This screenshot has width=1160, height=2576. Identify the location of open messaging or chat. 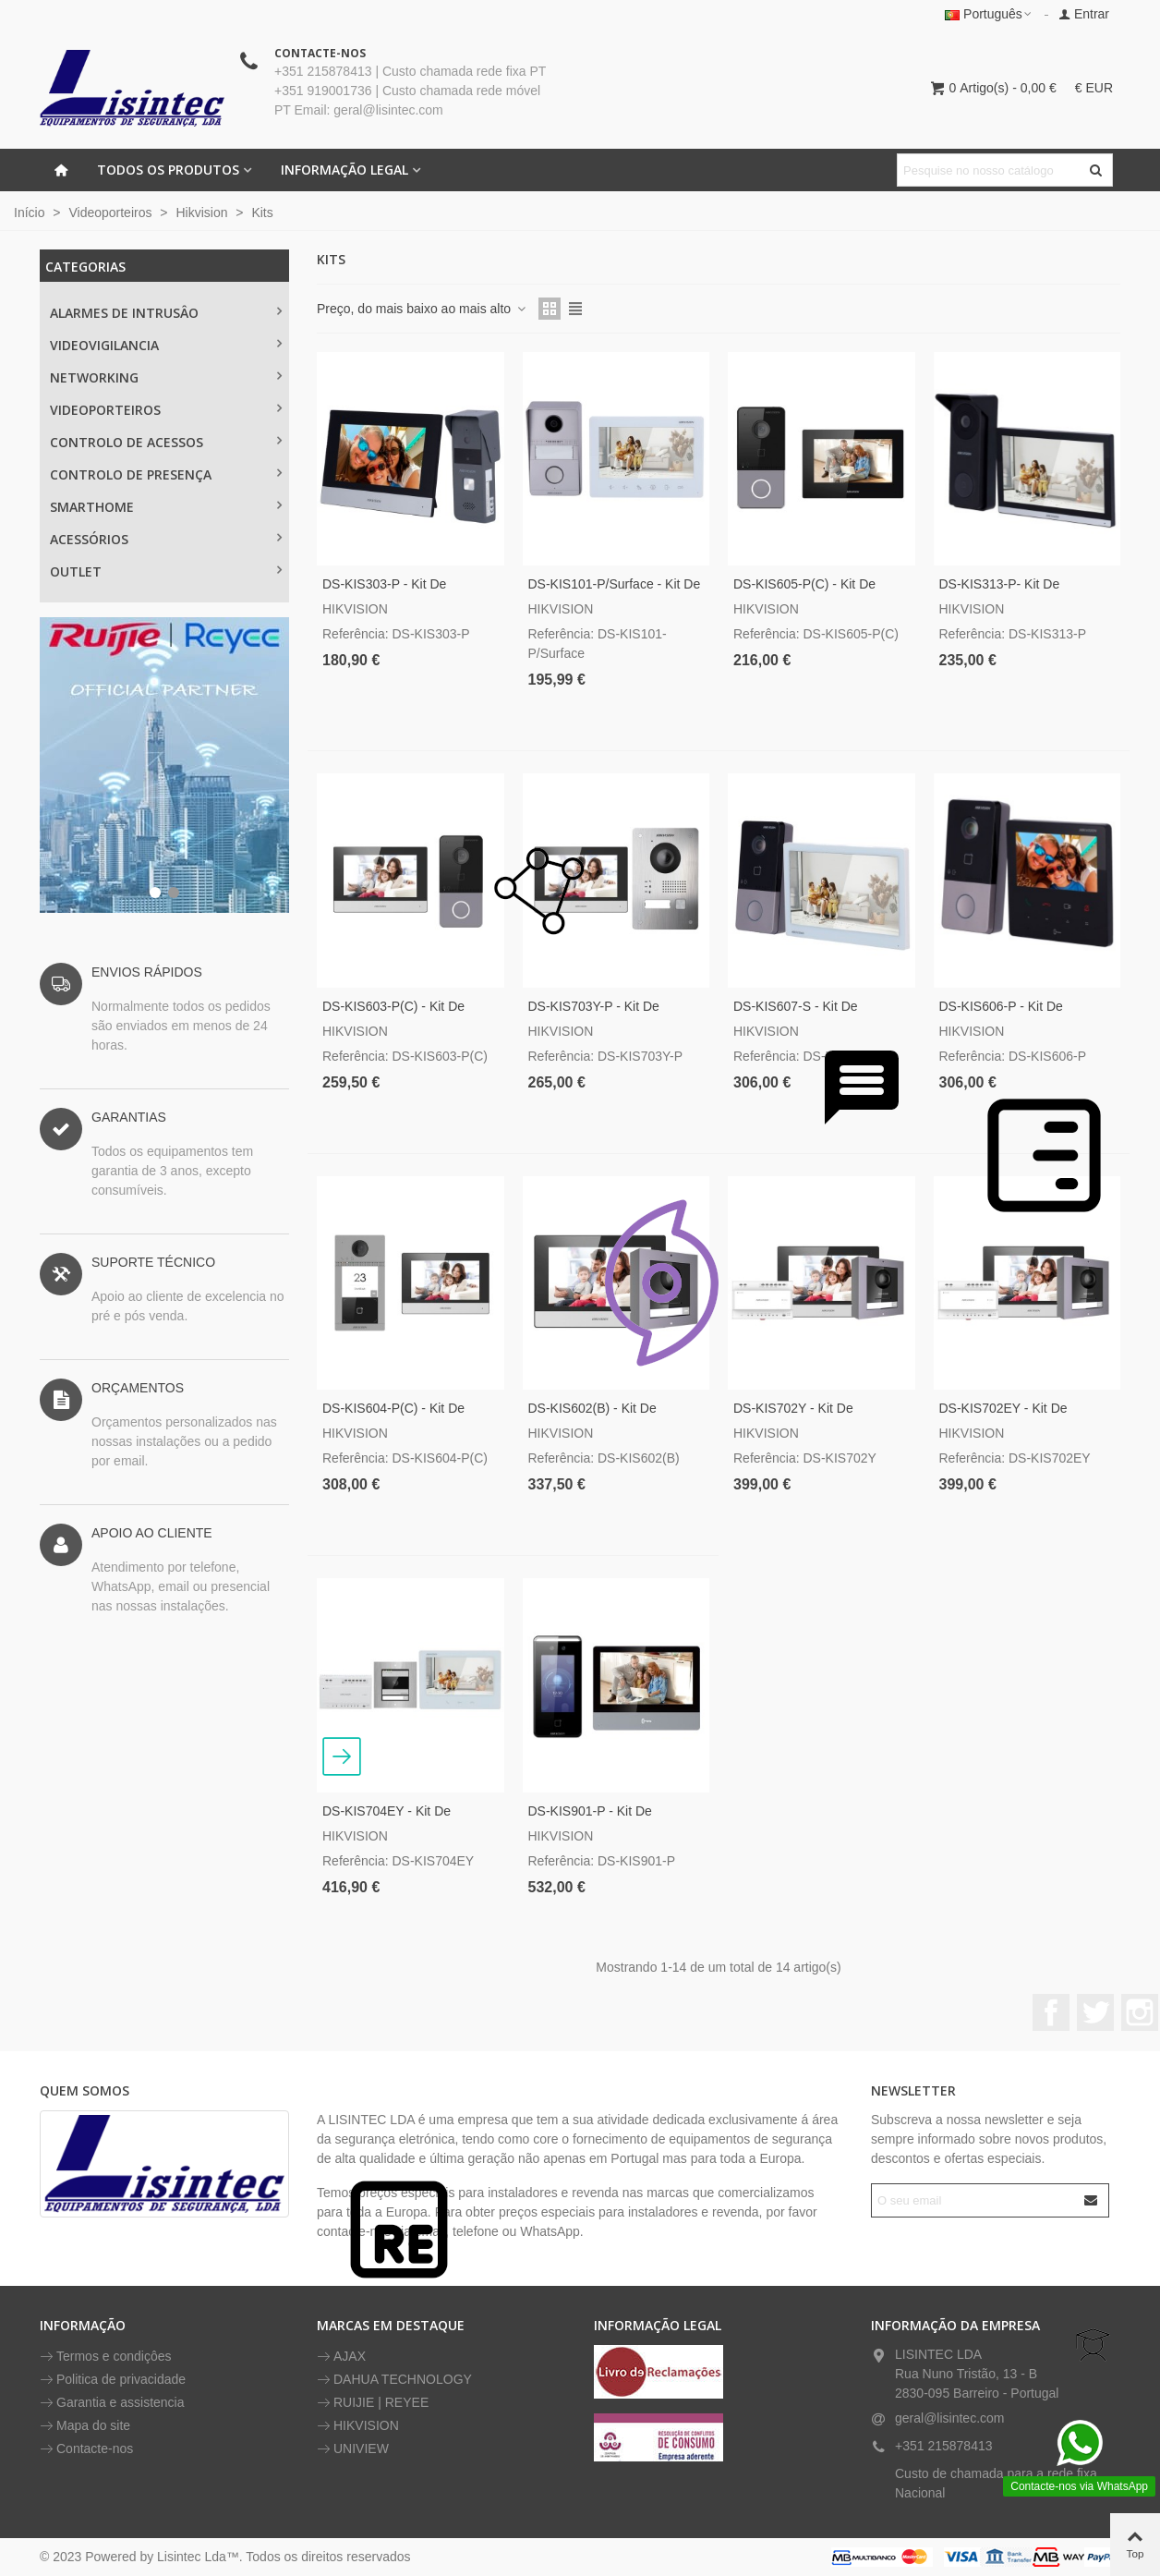
(862, 1088).